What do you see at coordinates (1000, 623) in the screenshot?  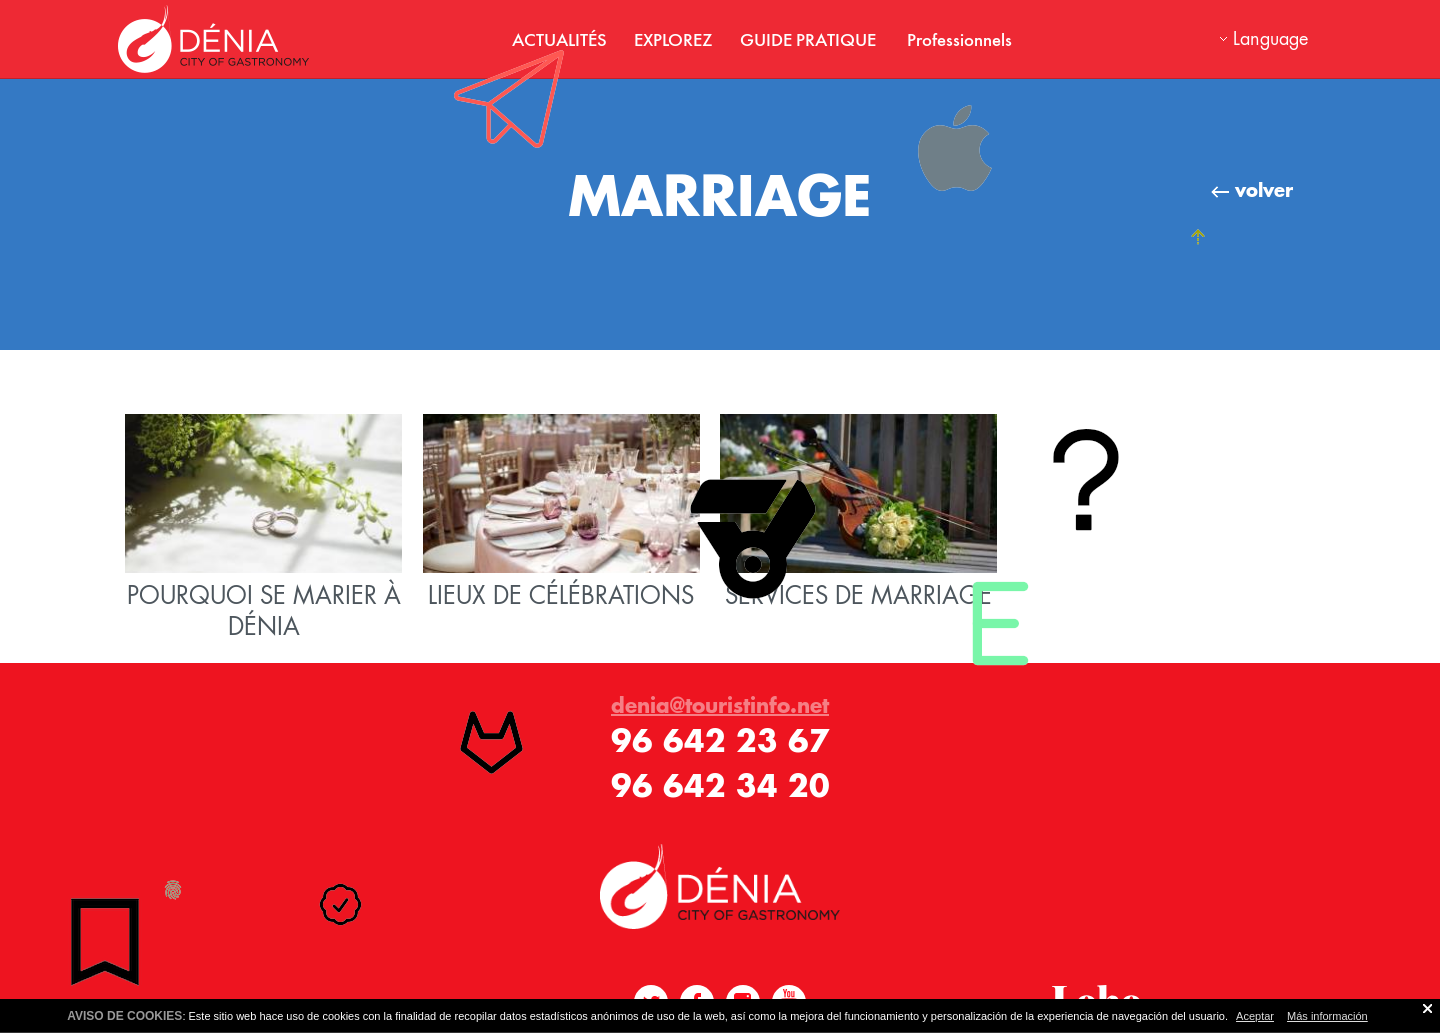 I see `represents the letter E in text formatting or typography options` at bounding box center [1000, 623].